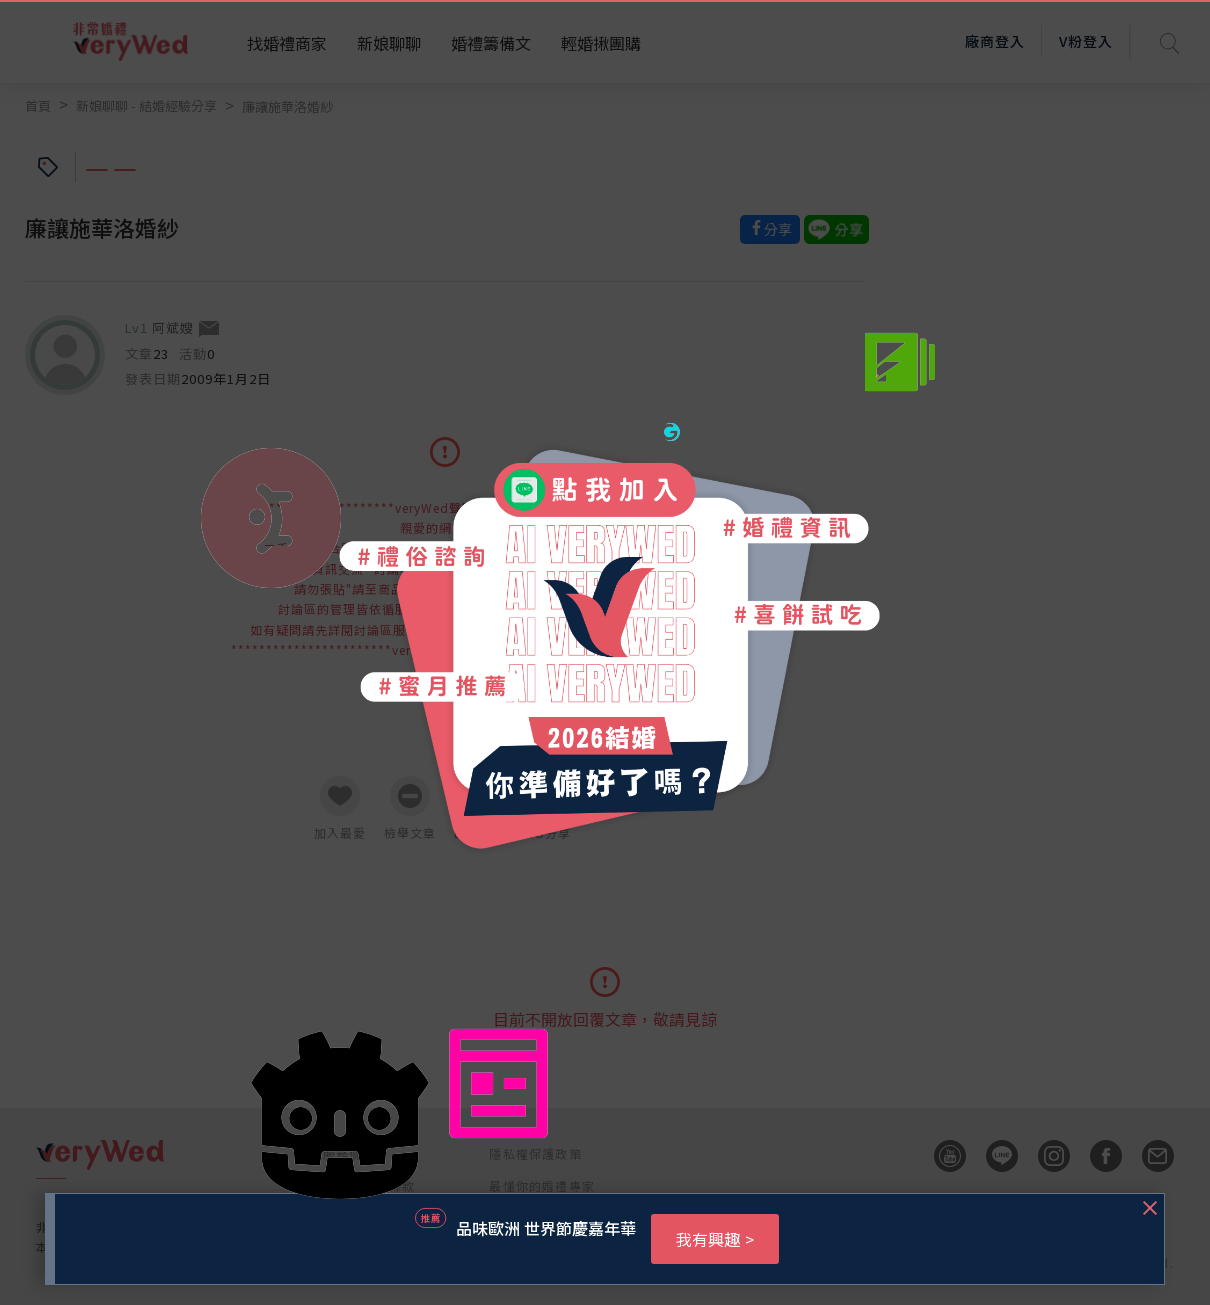 The image size is (1210, 1305). What do you see at coordinates (340, 1115) in the screenshot?
I see `open godot engine application` at bounding box center [340, 1115].